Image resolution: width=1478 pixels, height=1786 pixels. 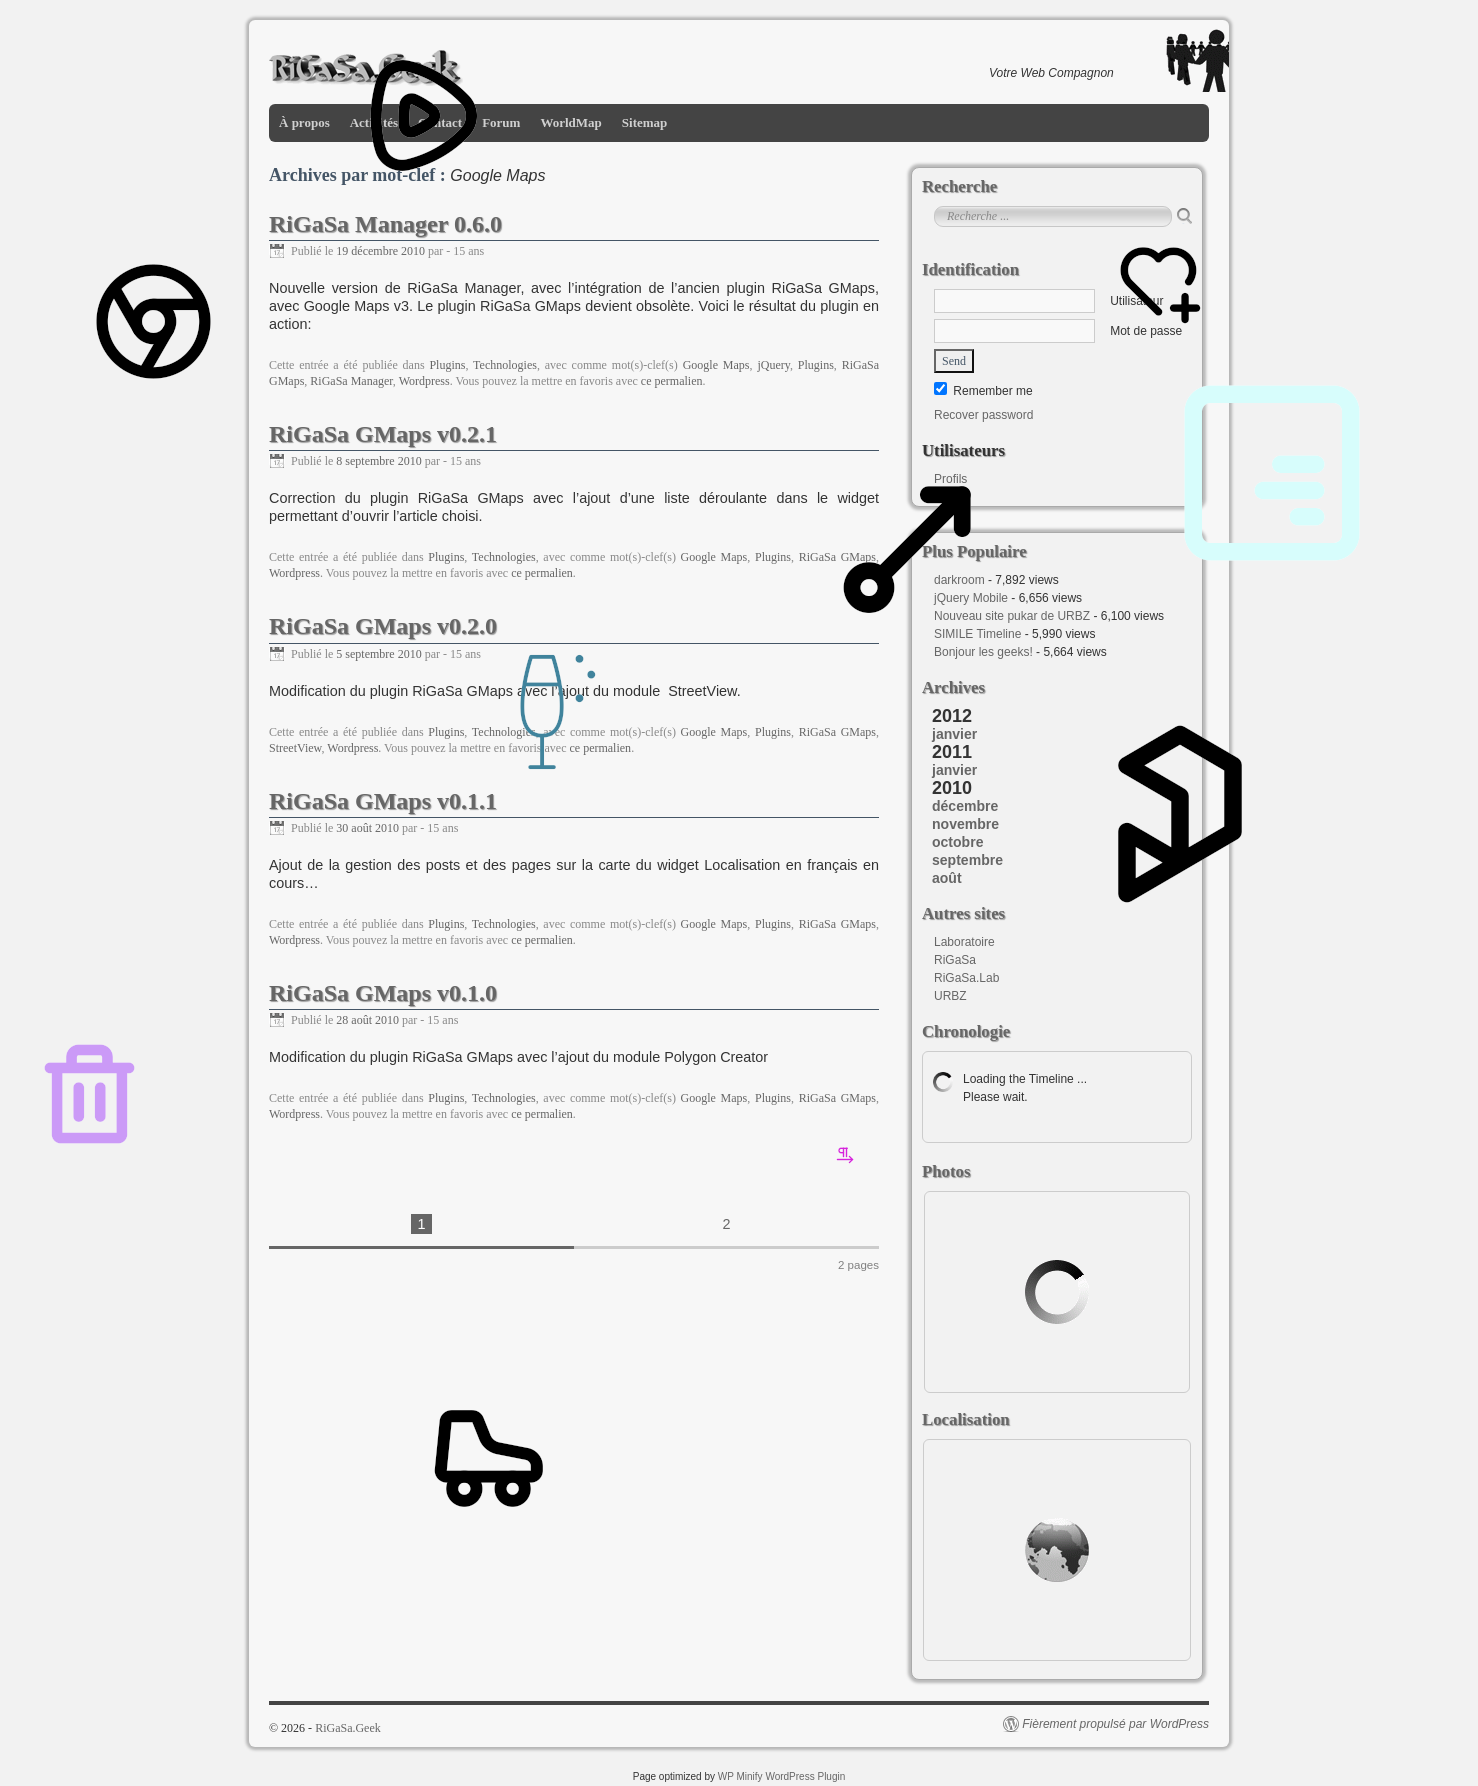 What do you see at coordinates (153, 321) in the screenshot?
I see `open link in Google Chrome` at bounding box center [153, 321].